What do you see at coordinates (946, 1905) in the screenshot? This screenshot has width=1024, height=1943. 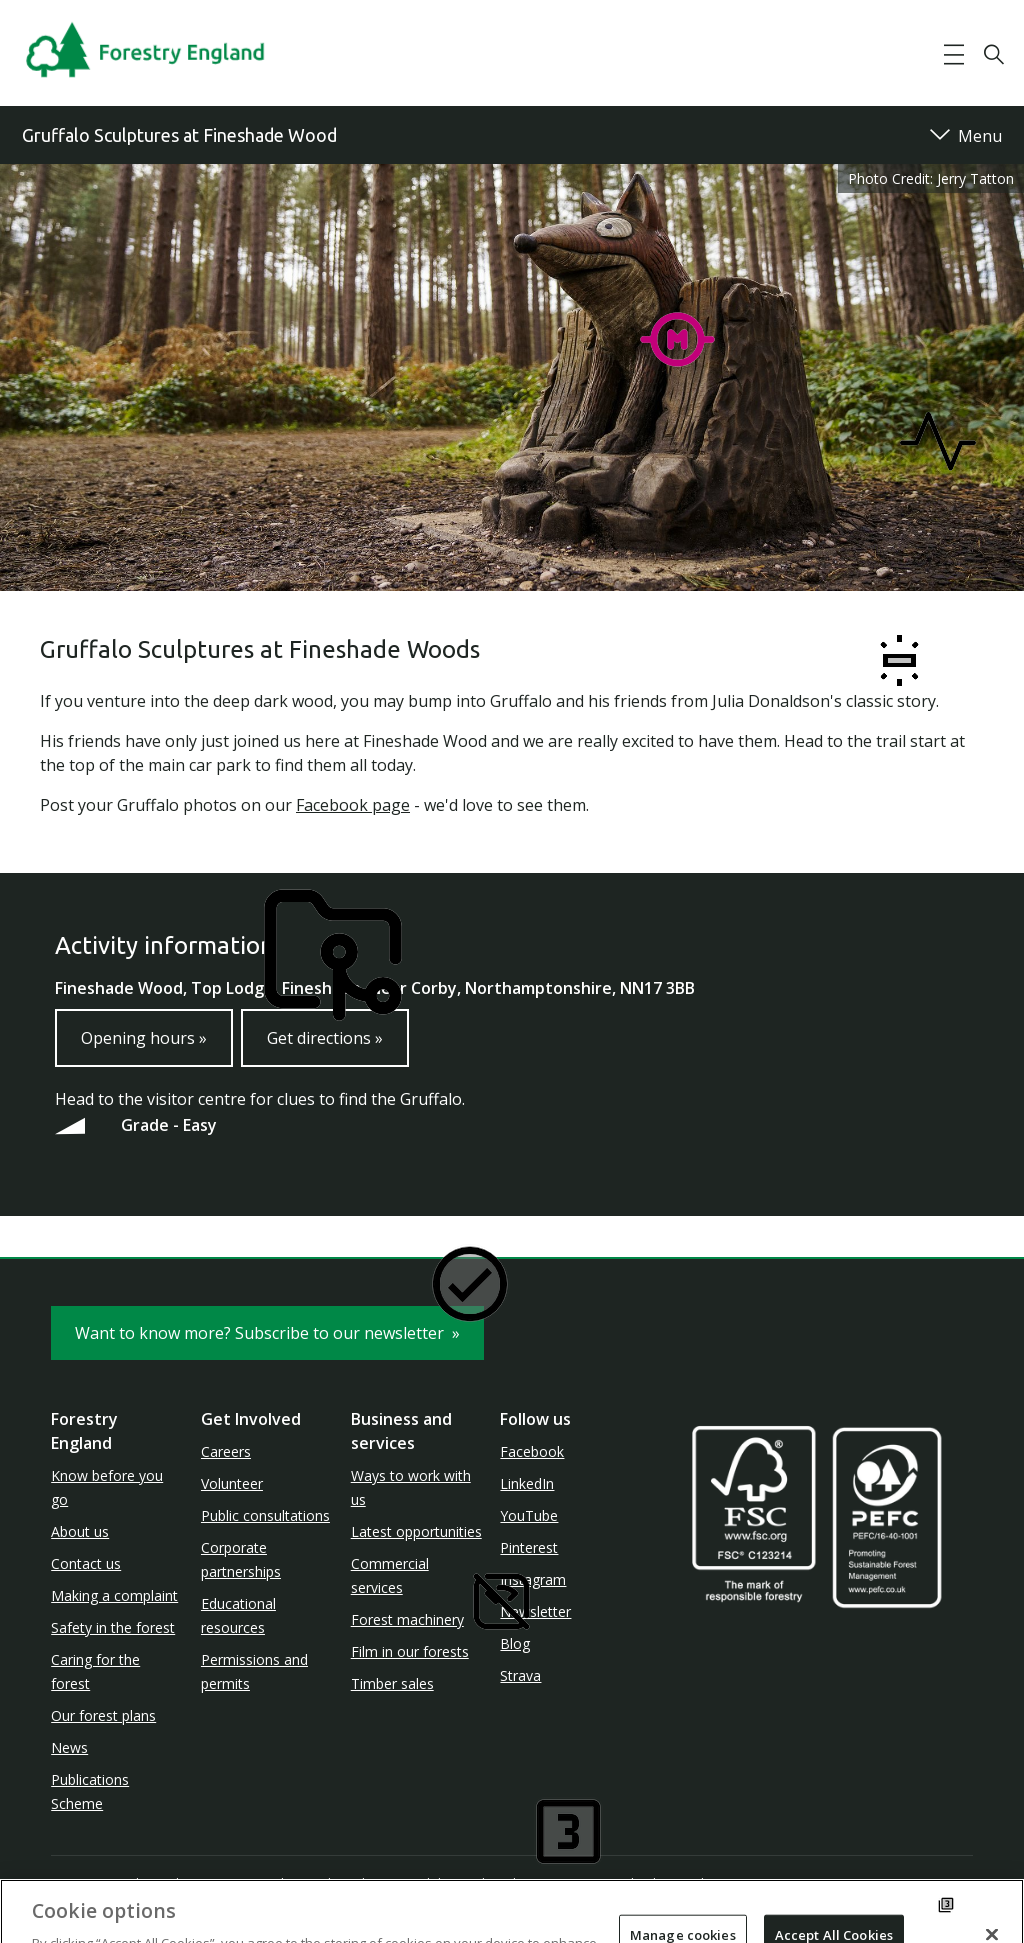 I see `select filter option 3` at bounding box center [946, 1905].